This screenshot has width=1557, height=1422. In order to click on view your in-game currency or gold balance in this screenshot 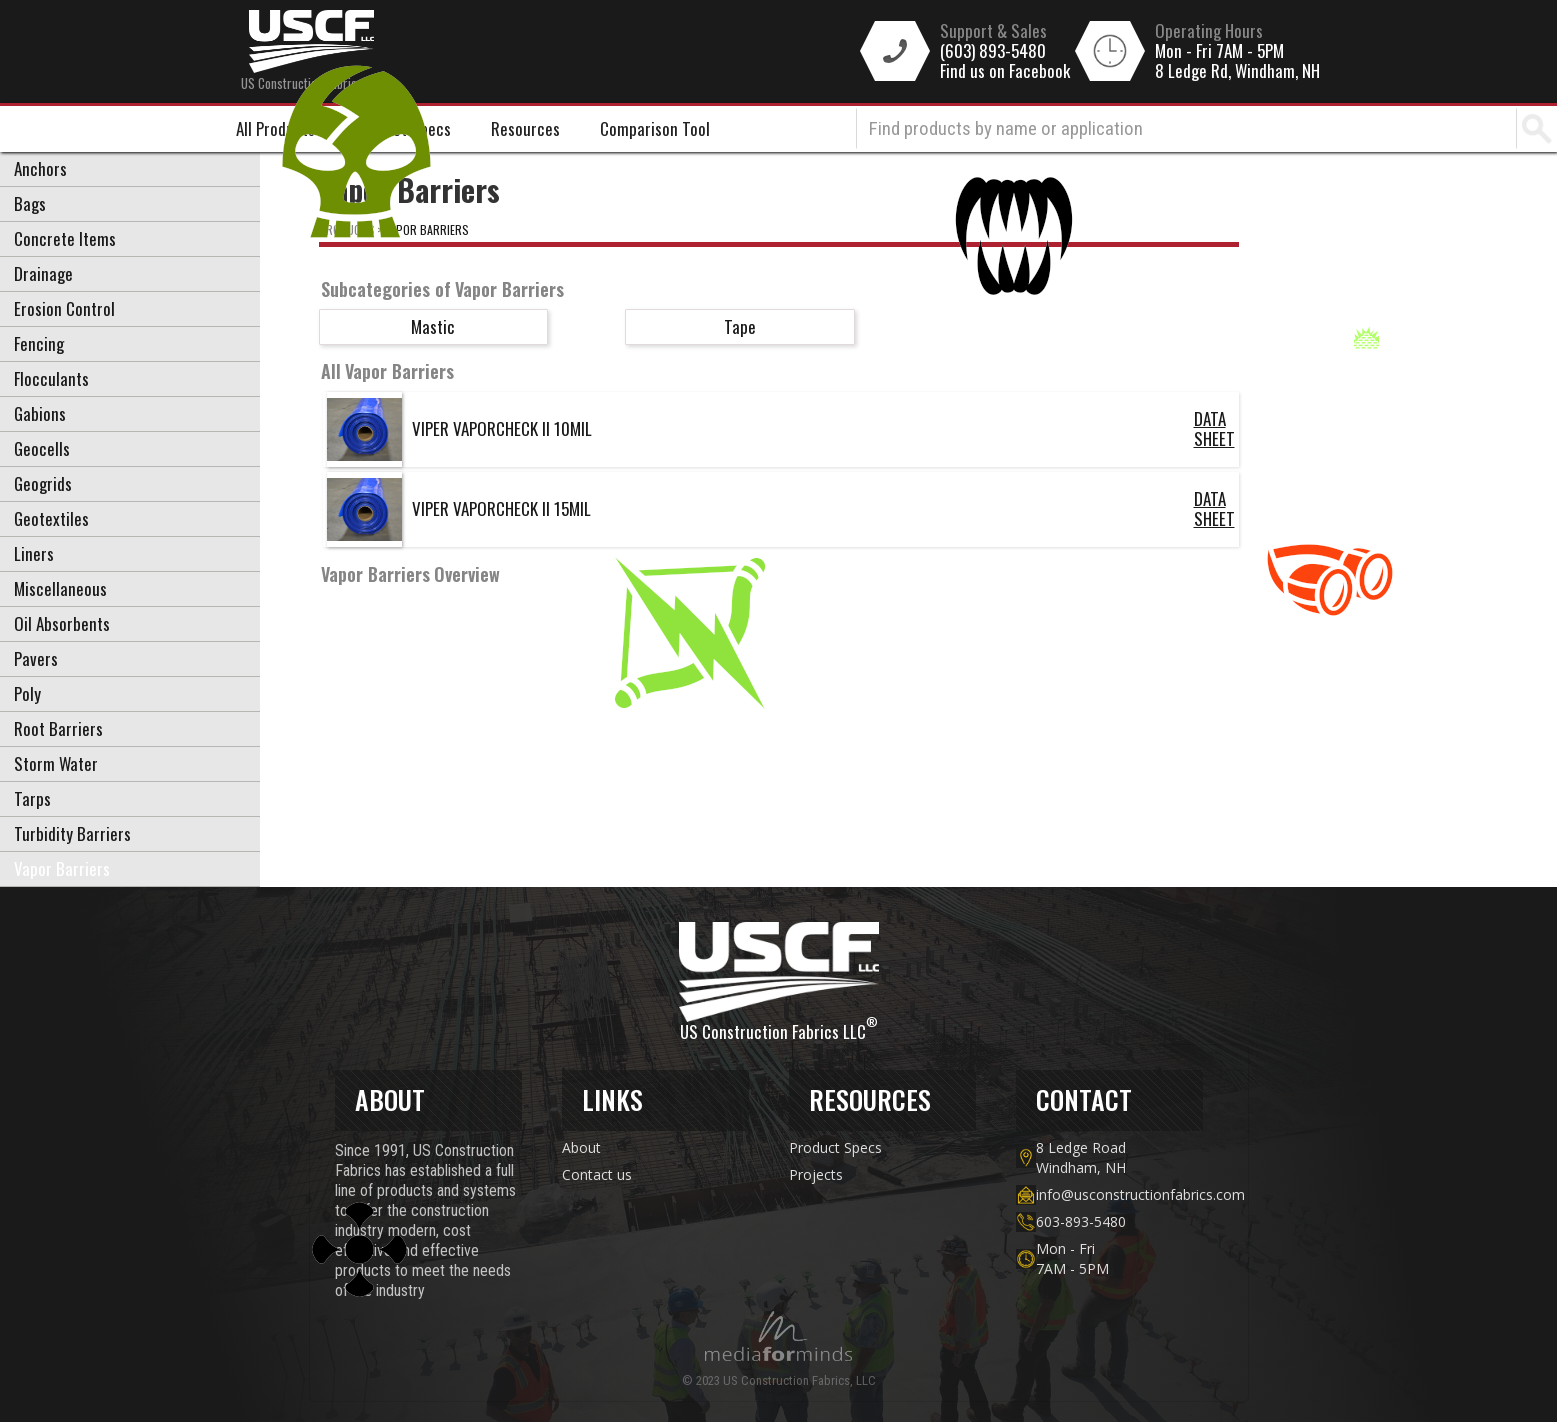, I will do `click(1366, 336)`.